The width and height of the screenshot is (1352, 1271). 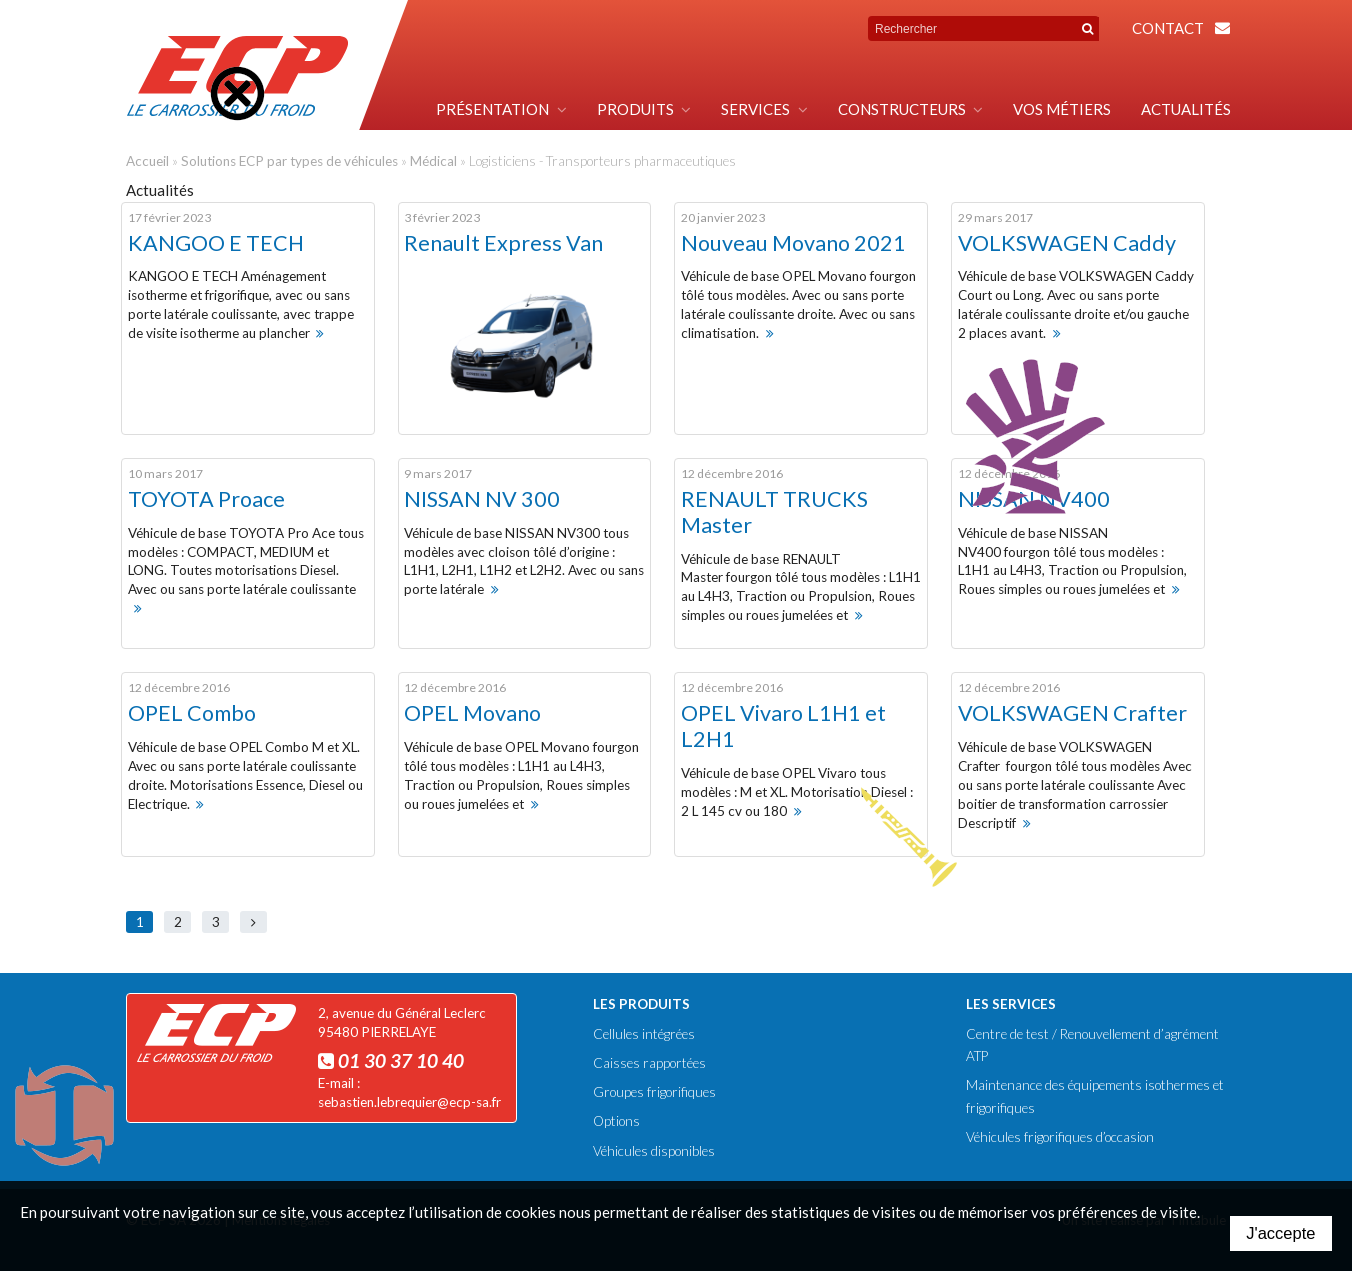 I want to click on access first aid or injury reporting, so click(x=1035, y=436).